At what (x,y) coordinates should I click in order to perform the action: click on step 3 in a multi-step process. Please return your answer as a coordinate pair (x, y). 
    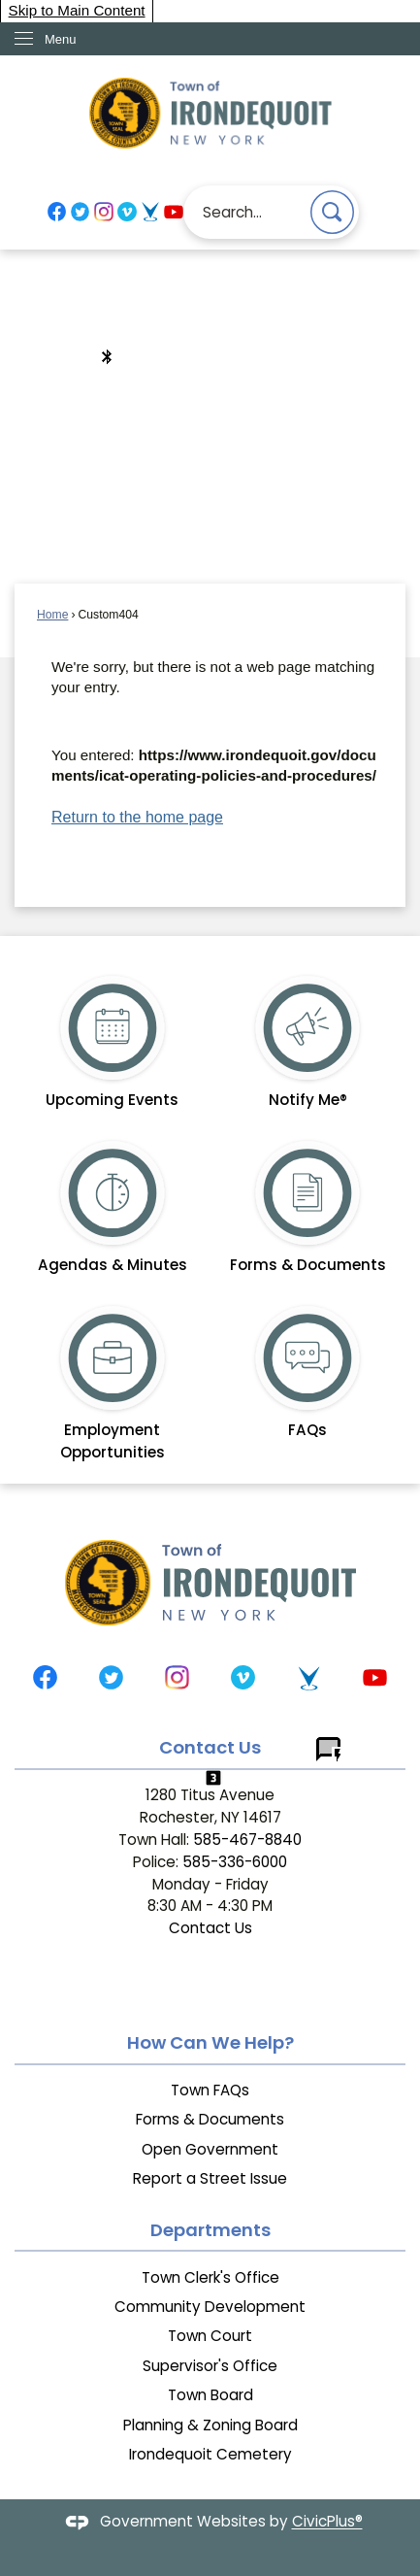
    Looking at the image, I should click on (213, 1778).